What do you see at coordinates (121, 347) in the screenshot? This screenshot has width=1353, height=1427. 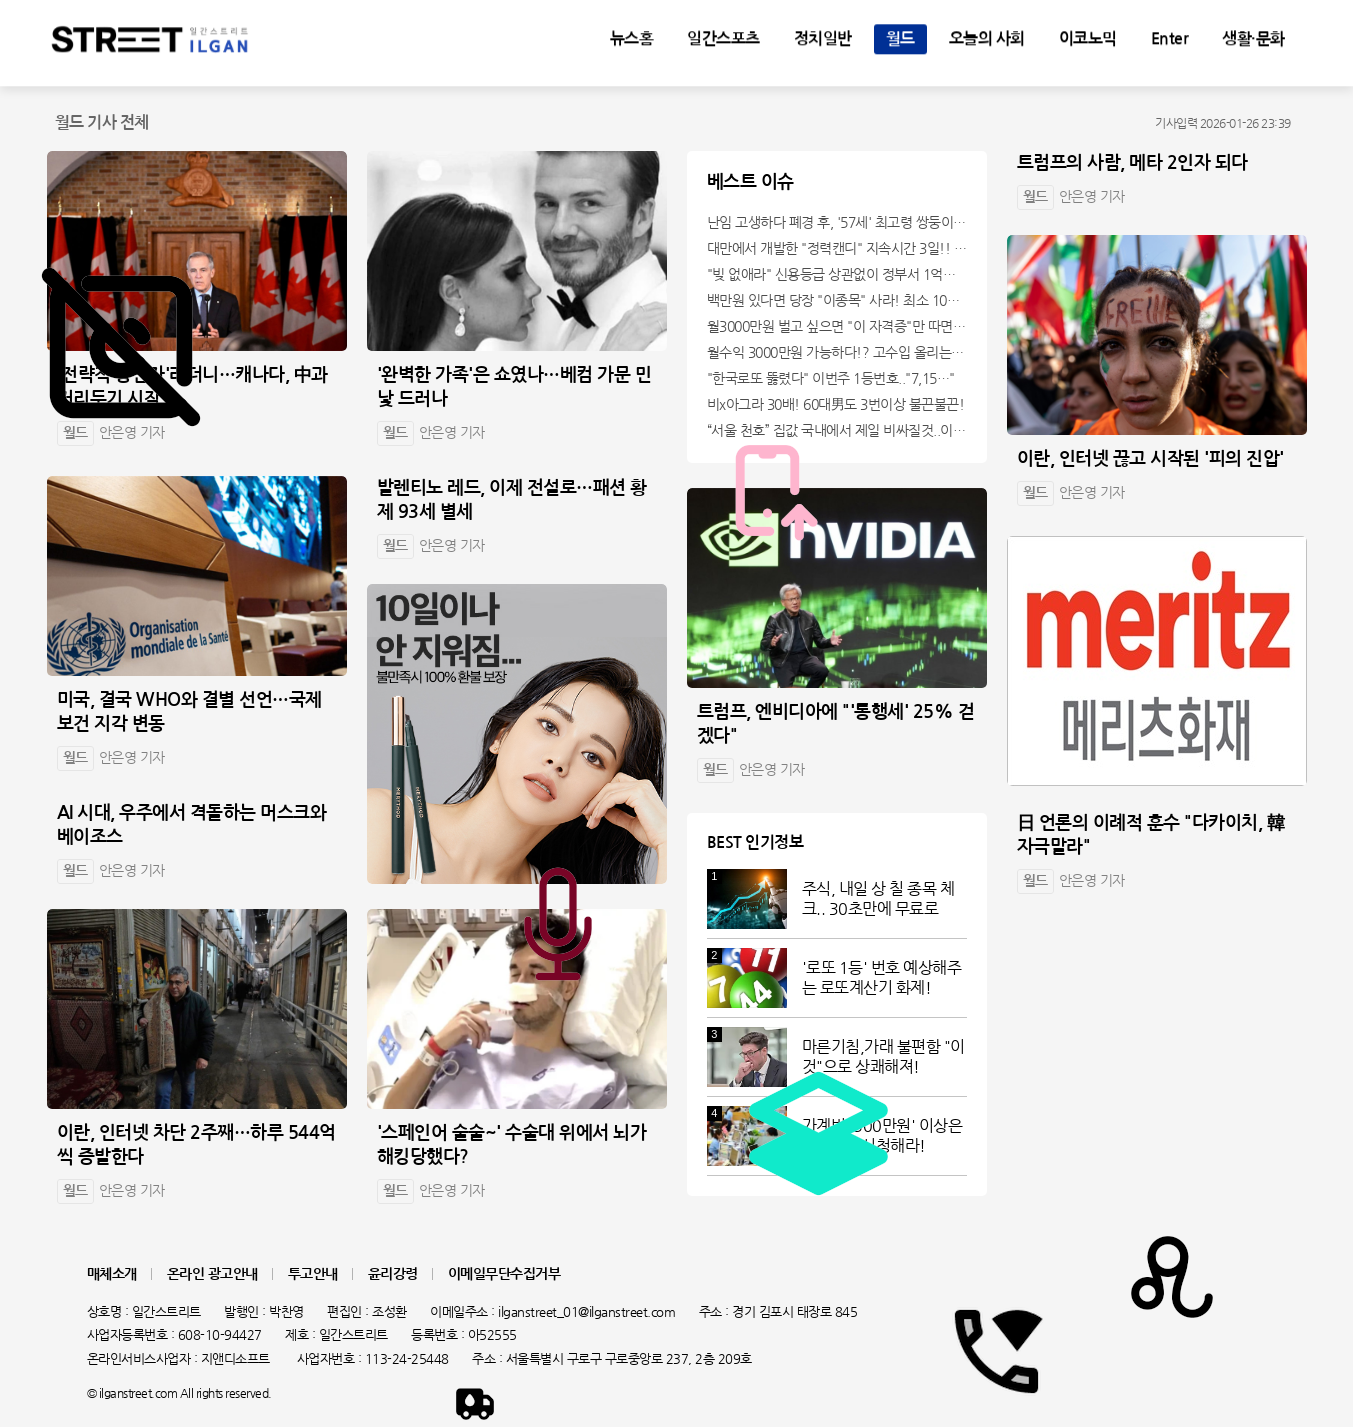 I see `disable mask or overlay effect` at bounding box center [121, 347].